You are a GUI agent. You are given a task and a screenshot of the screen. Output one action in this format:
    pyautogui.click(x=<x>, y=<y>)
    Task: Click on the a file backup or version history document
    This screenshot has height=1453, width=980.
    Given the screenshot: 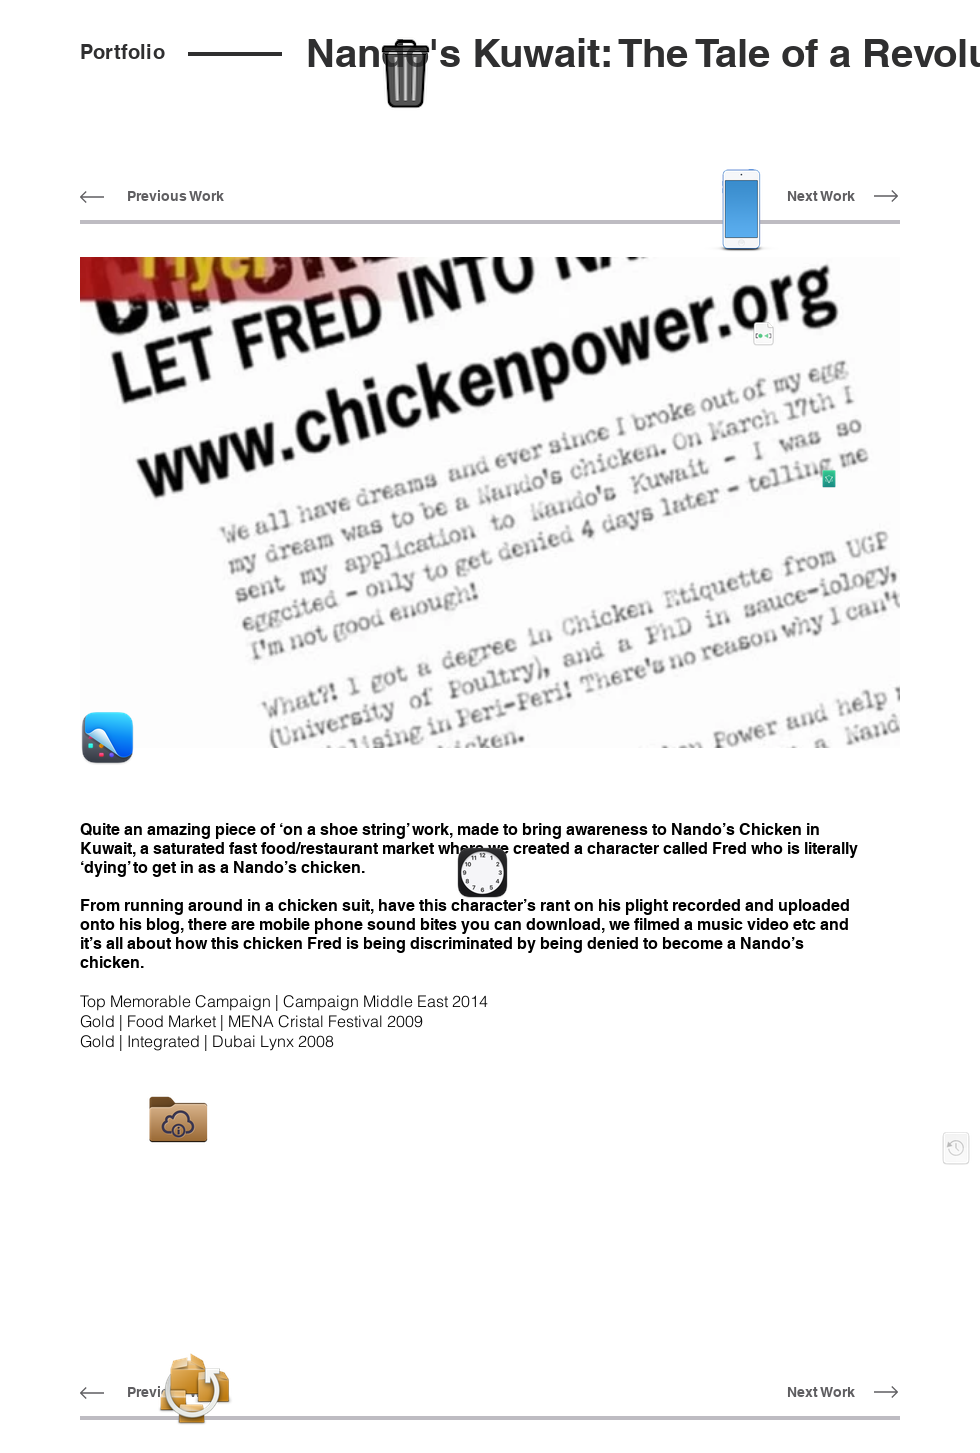 What is the action you would take?
    pyautogui.click(x=956, y=1148)
    